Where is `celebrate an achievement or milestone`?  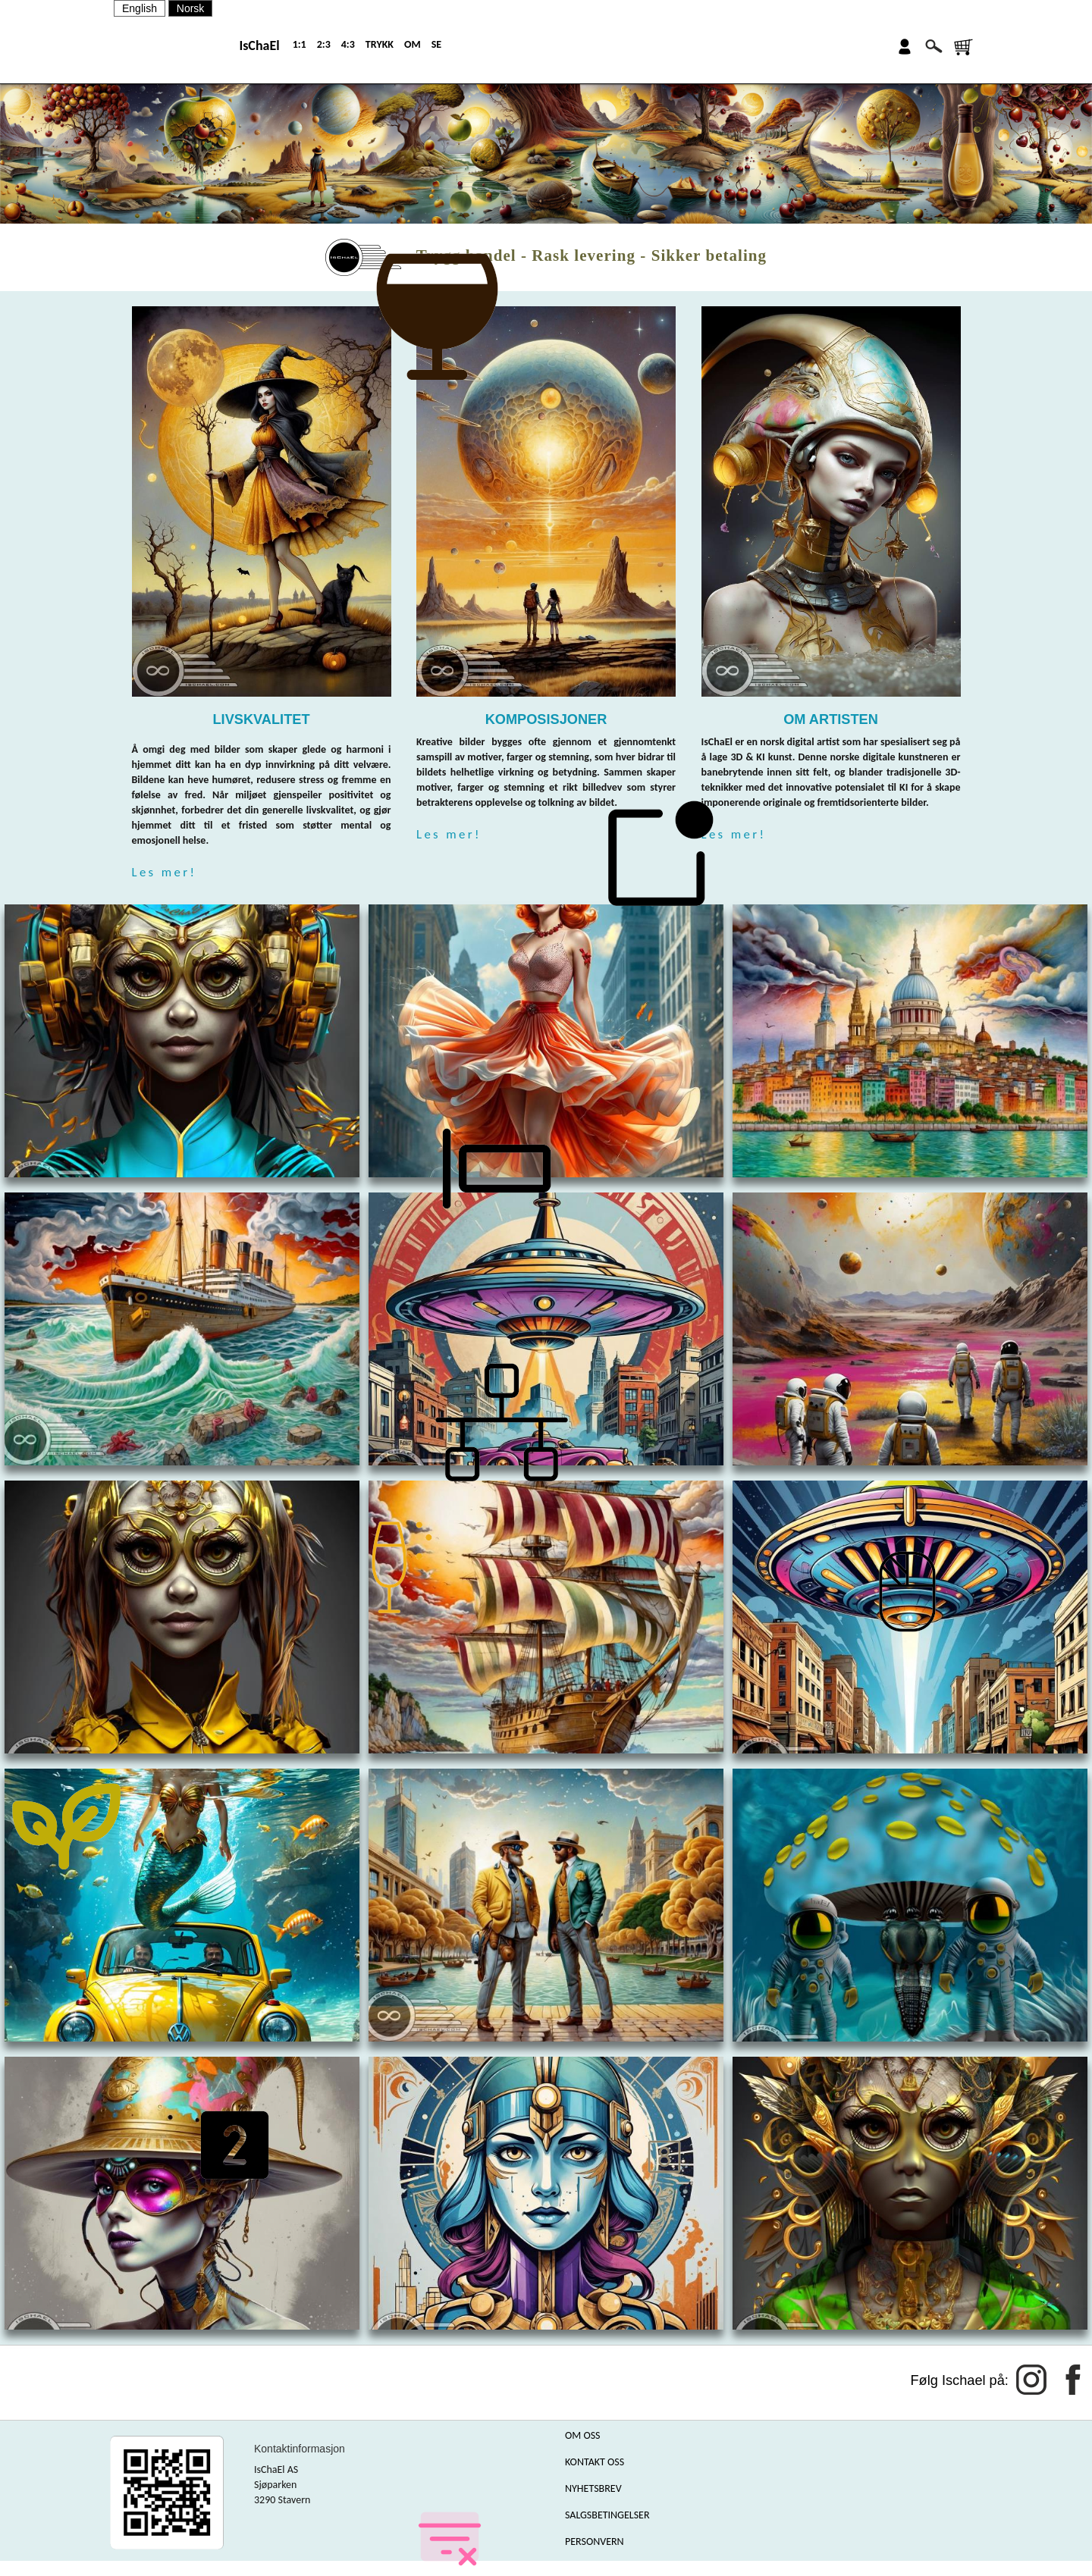 celebrate an achievement or milestone is located at coordinates (392, 1567).